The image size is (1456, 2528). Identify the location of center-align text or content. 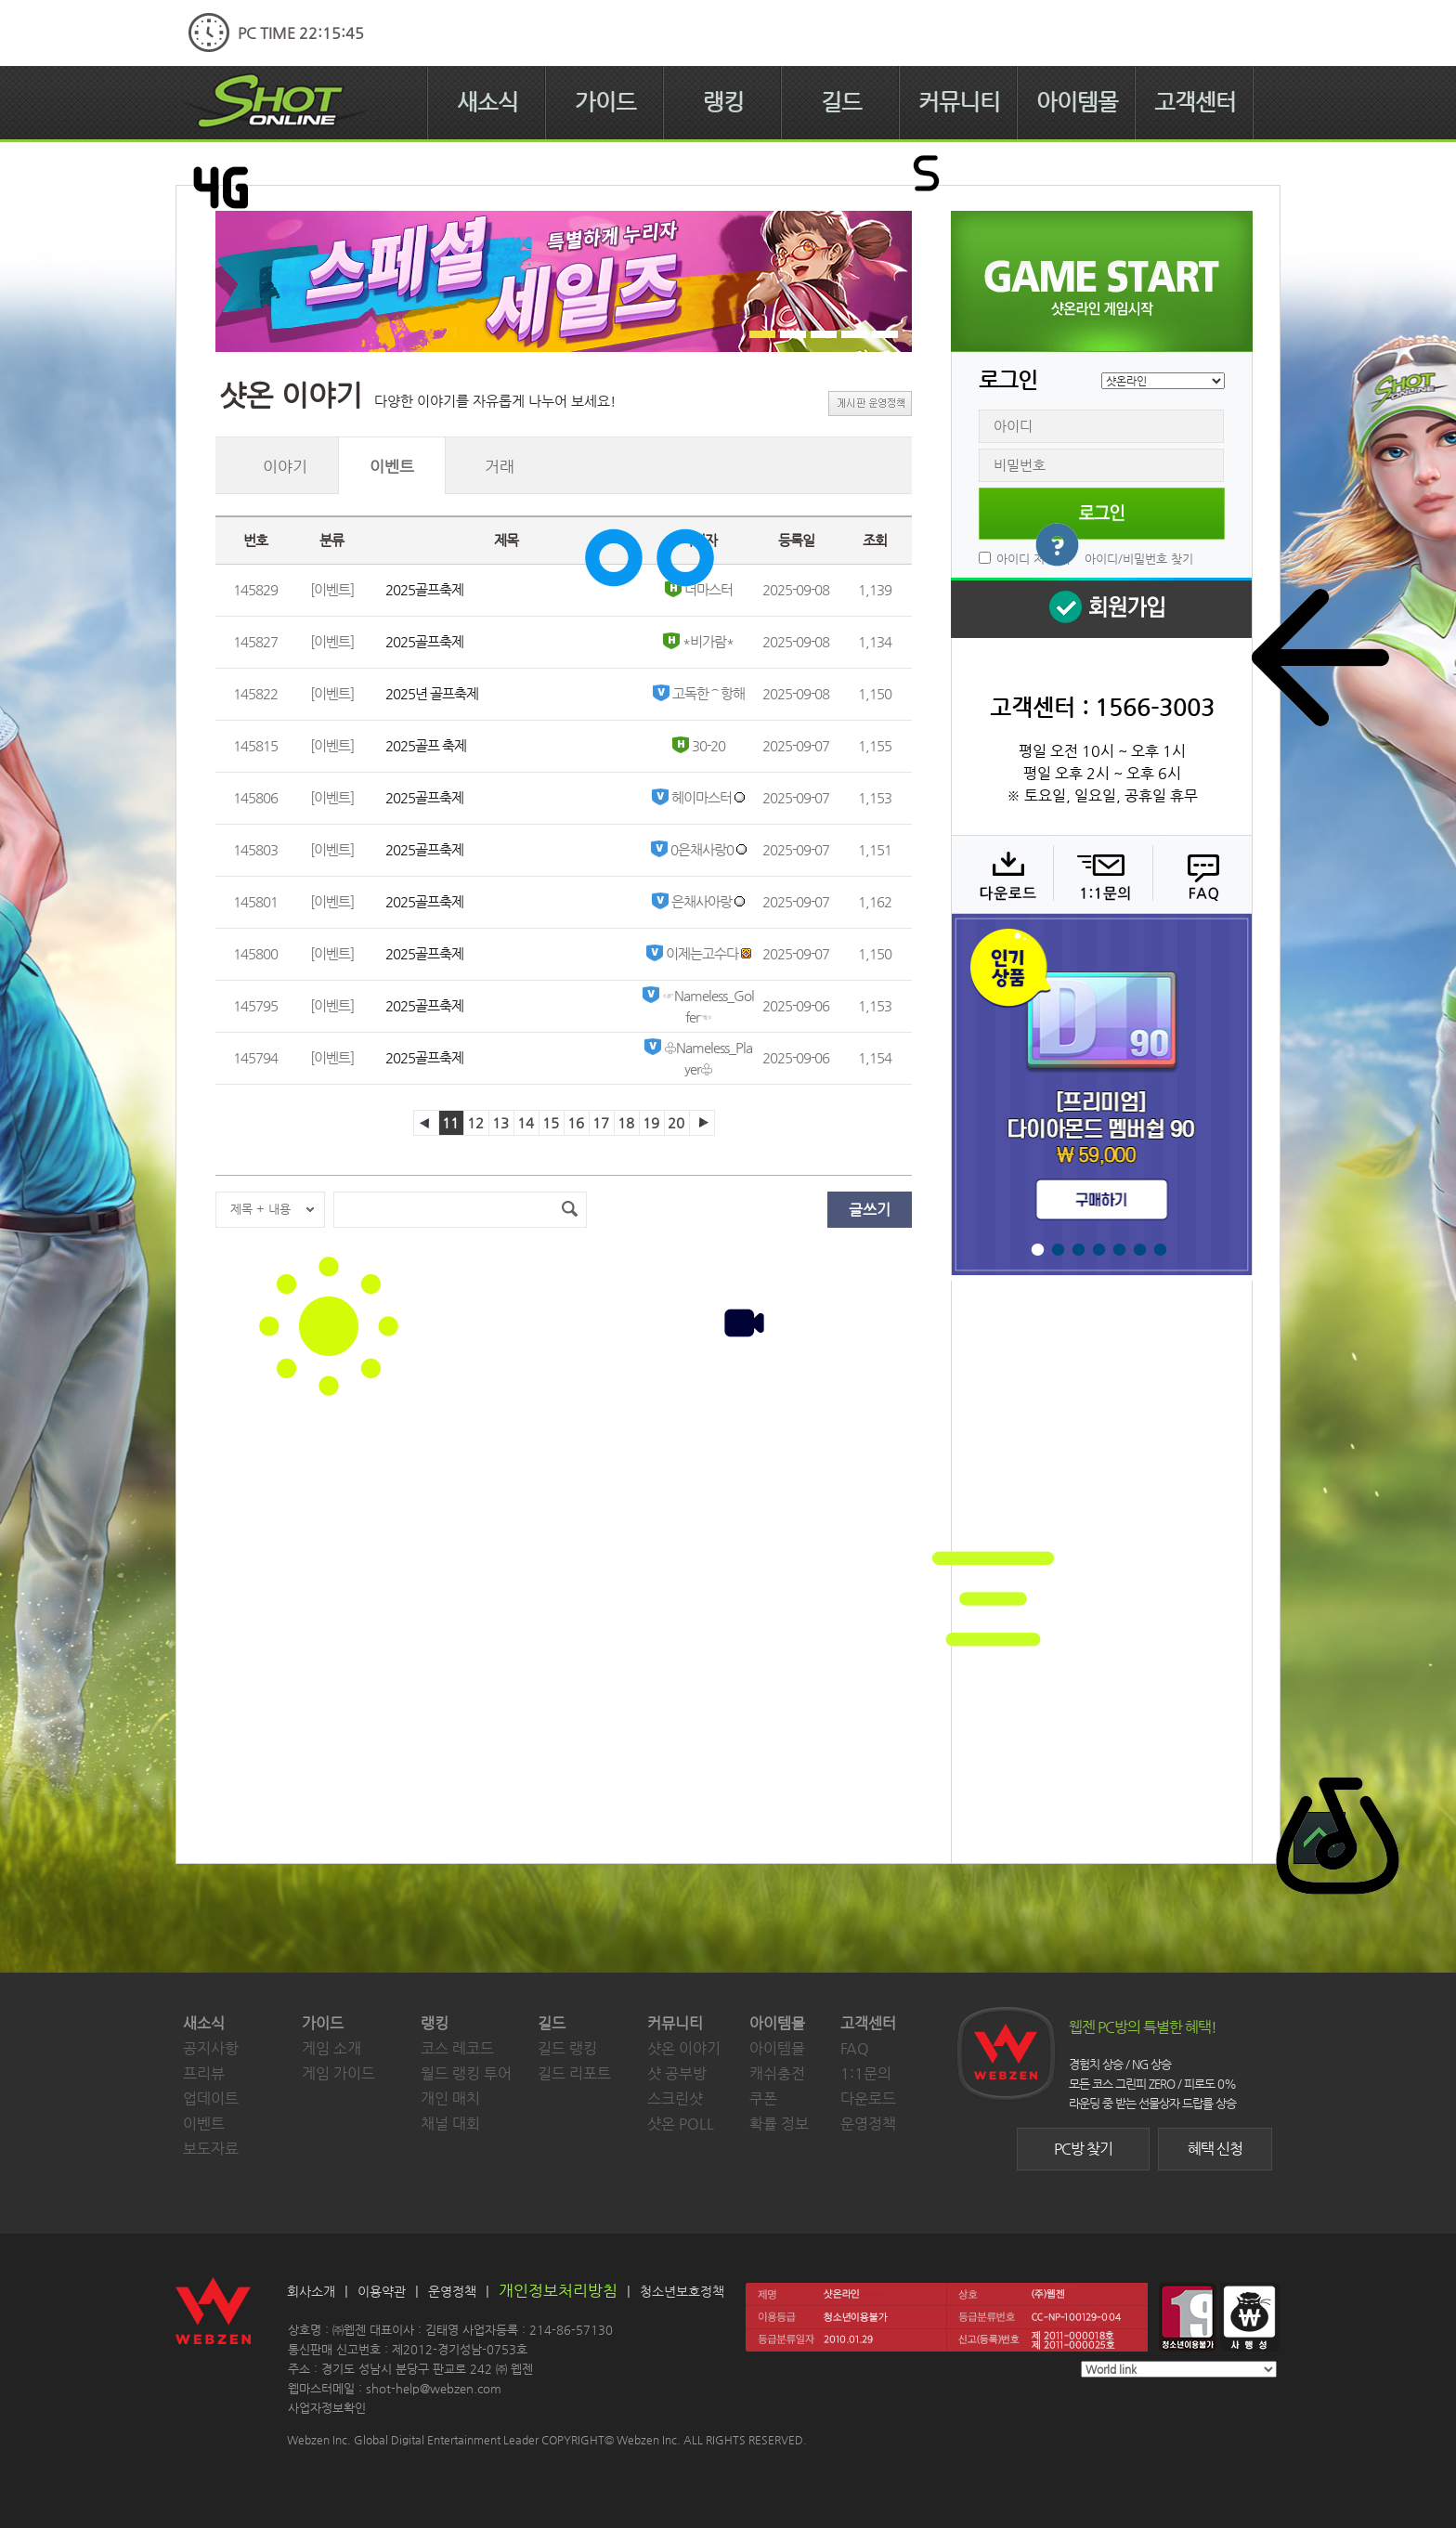
(993, 1598).